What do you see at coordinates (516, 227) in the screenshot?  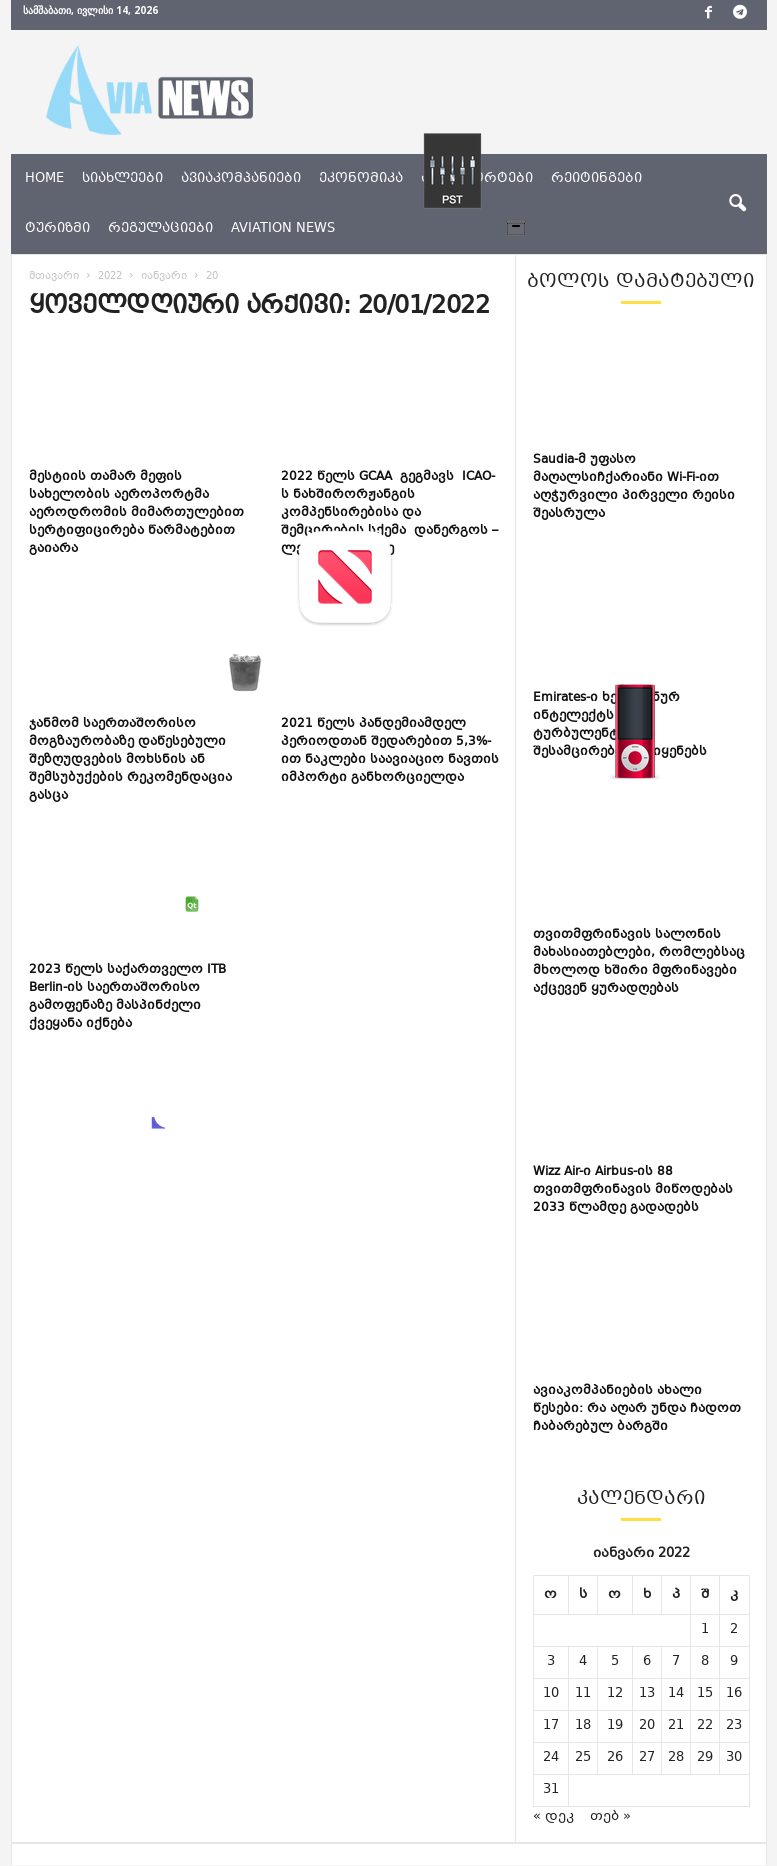 I see `access archived emails` at bounding box center [516, 227].